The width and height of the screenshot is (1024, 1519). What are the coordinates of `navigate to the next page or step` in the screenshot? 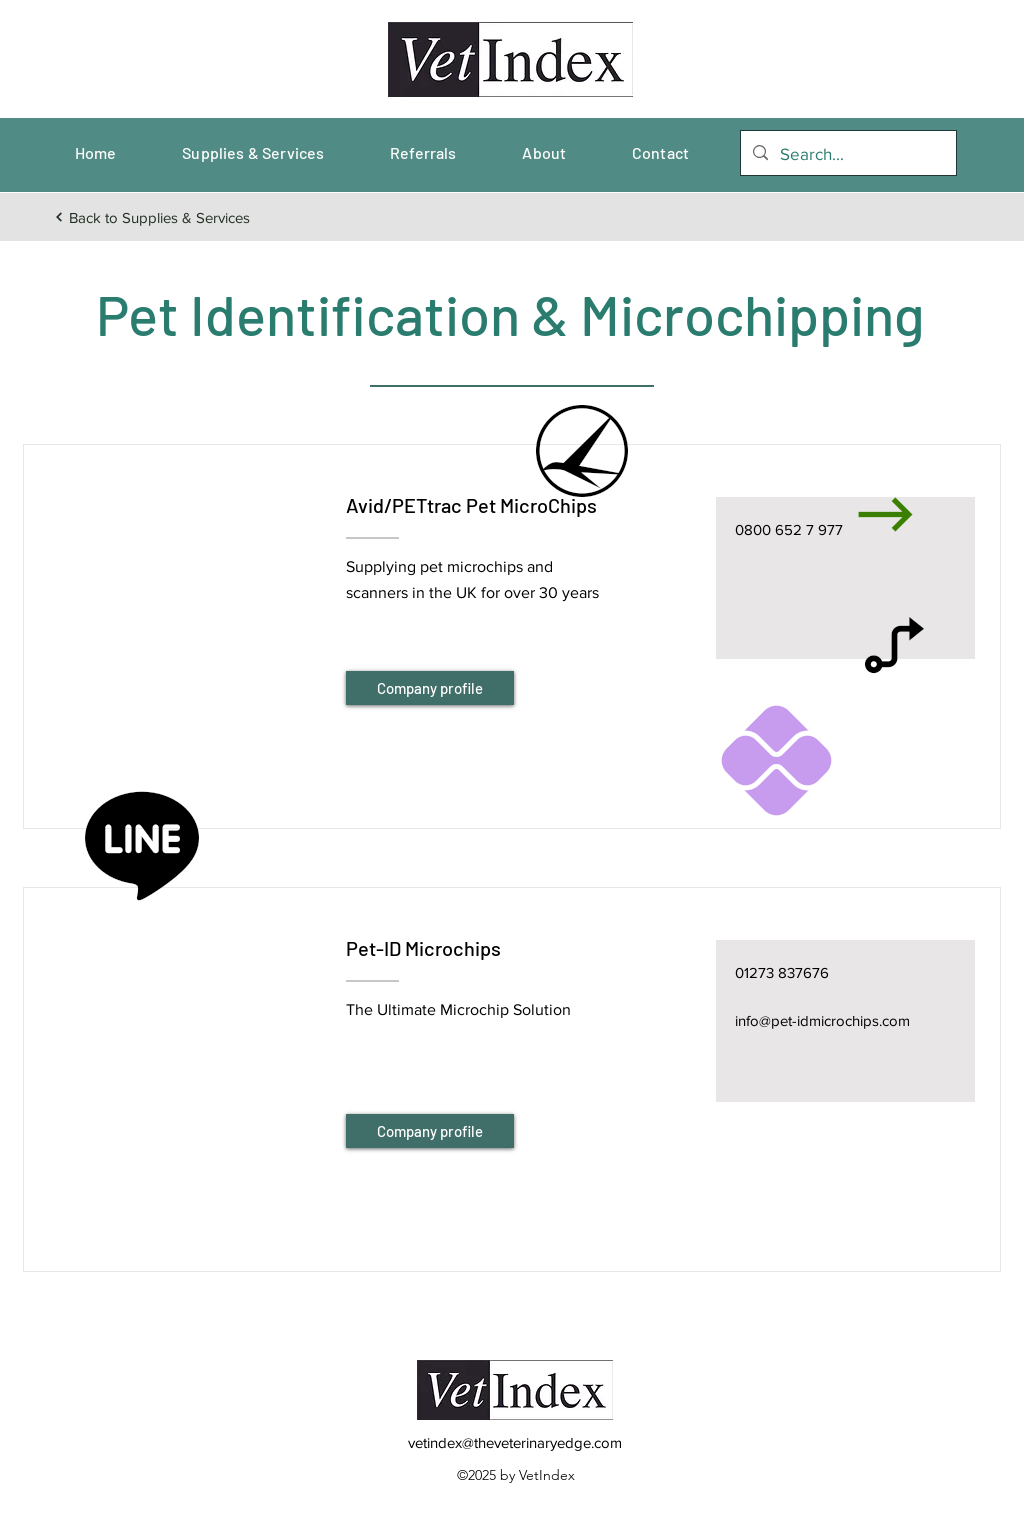 It's located at (885, 514).